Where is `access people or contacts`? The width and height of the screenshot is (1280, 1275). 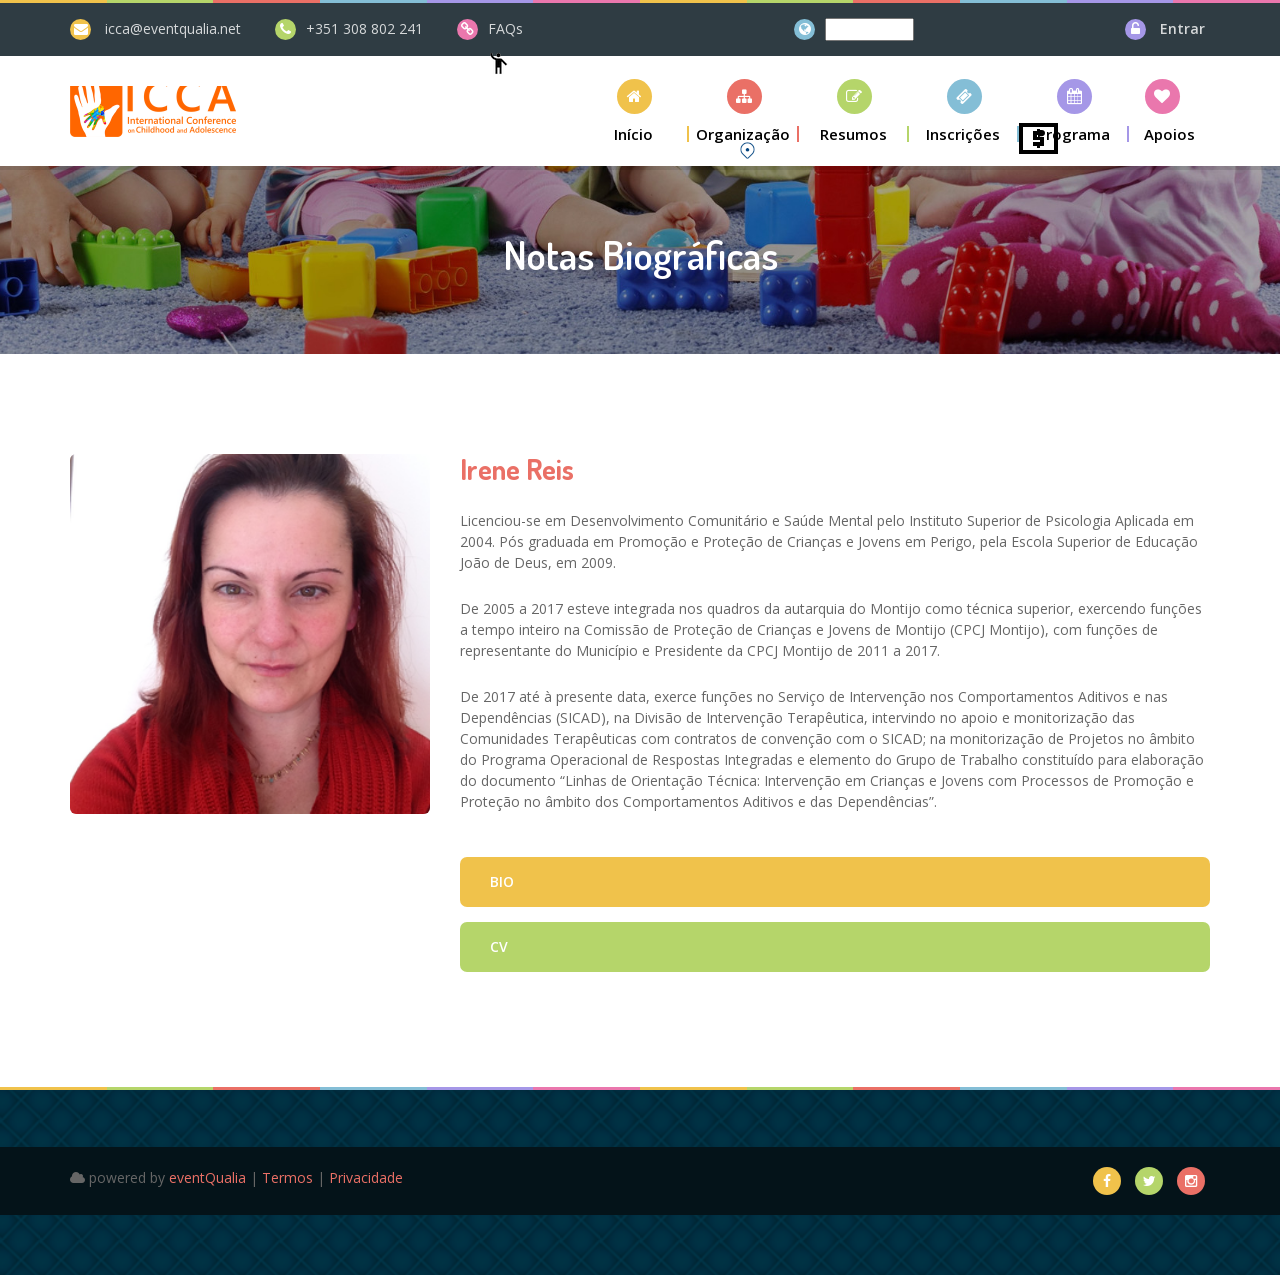
access people or contacts is located at coordinates (498, 63).